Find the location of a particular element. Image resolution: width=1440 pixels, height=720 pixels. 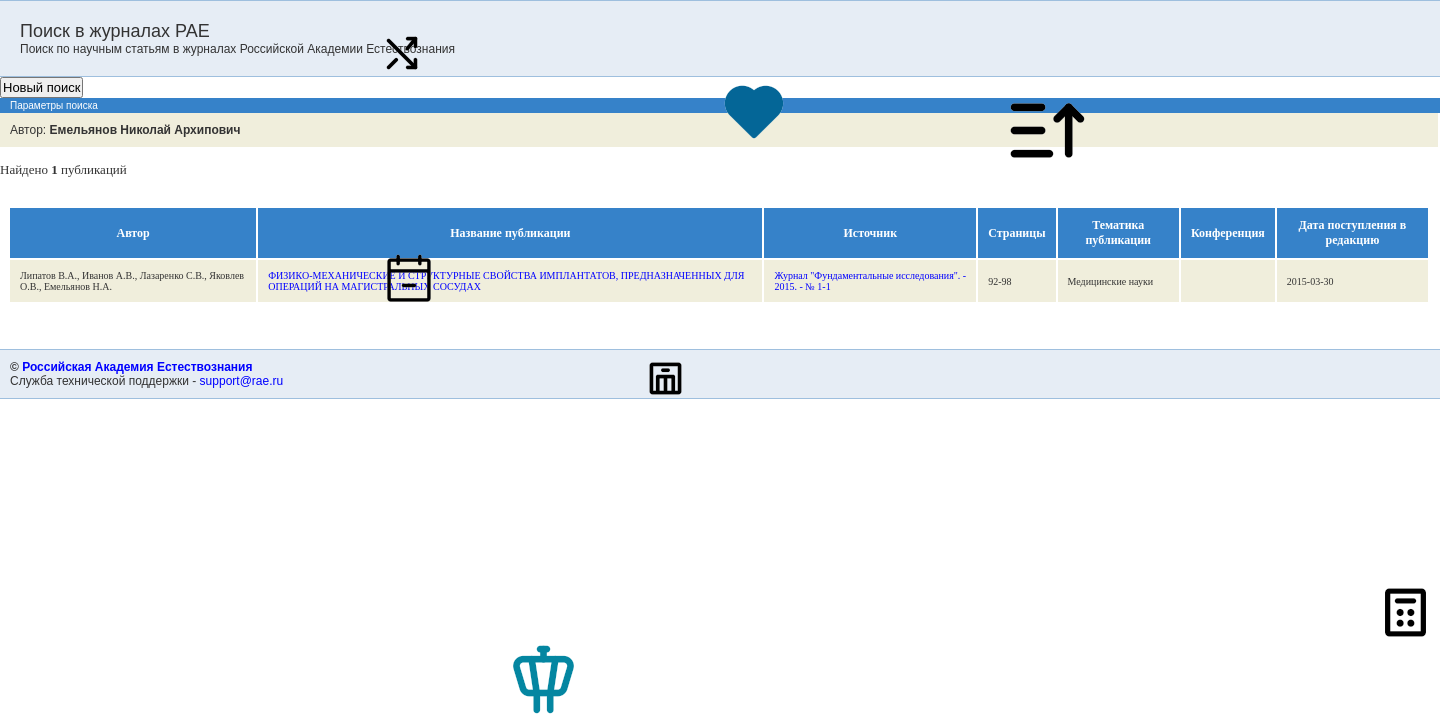

indicates elevator access or location is located at coordinates (665, 378).